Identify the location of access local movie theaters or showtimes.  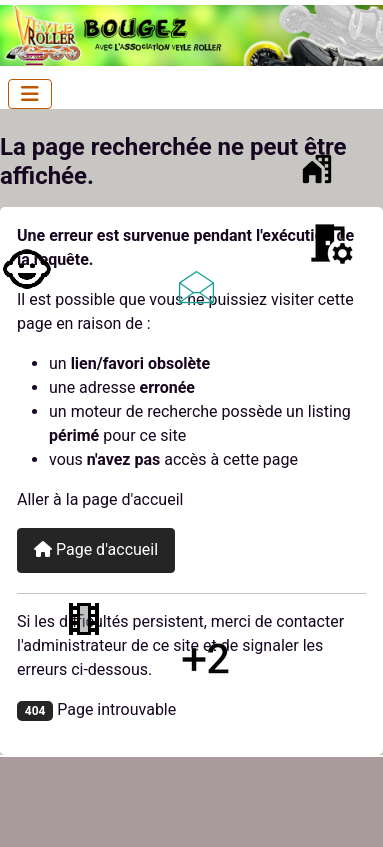
(84, 619).